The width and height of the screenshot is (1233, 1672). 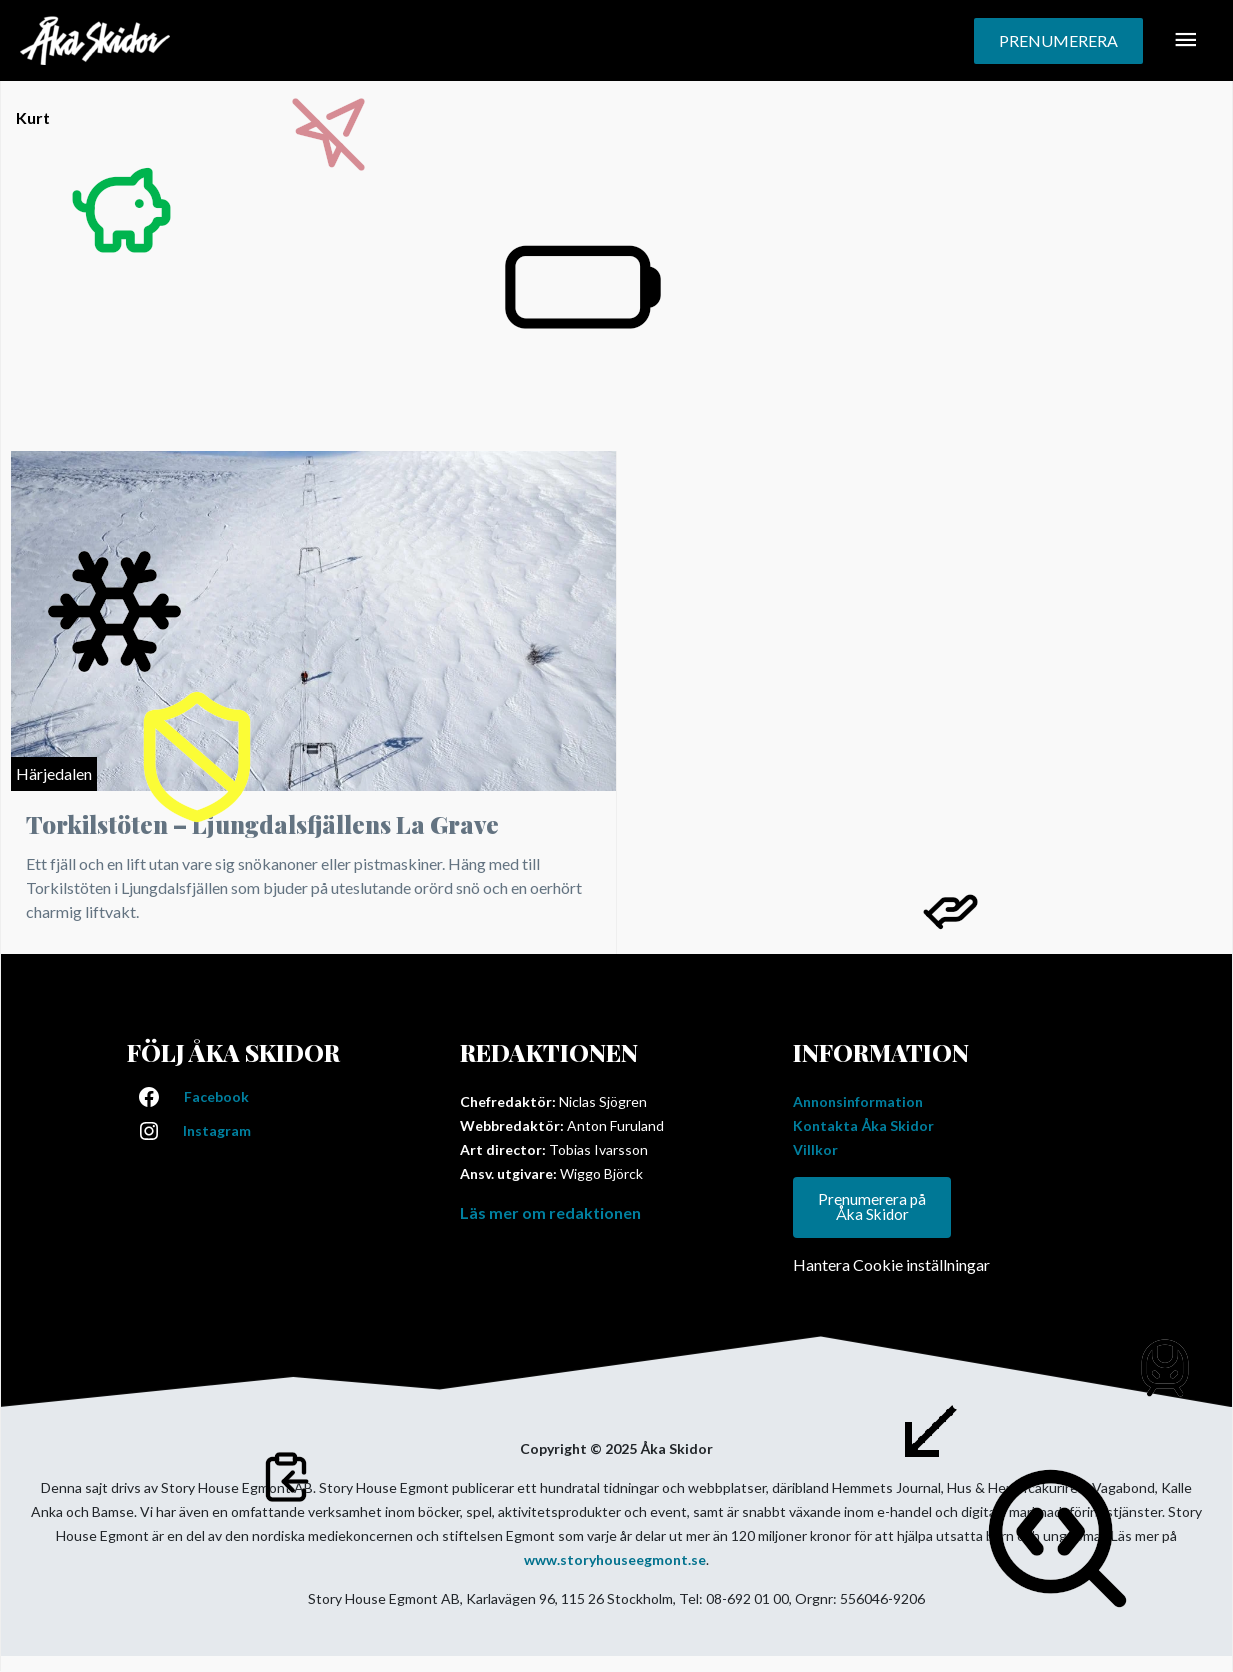 I want to click on blocked or banned protection status, so click(x=197, y=757).